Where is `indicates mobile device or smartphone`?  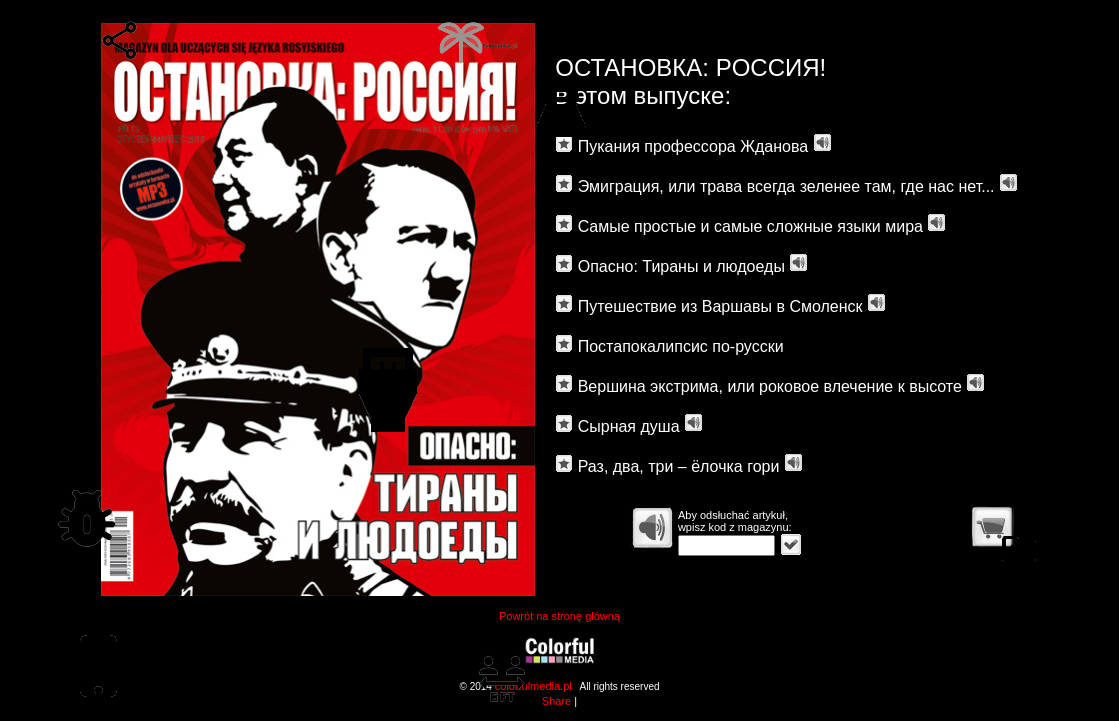
indicates mobile device or smartphone is located at coordinates (100, 666).